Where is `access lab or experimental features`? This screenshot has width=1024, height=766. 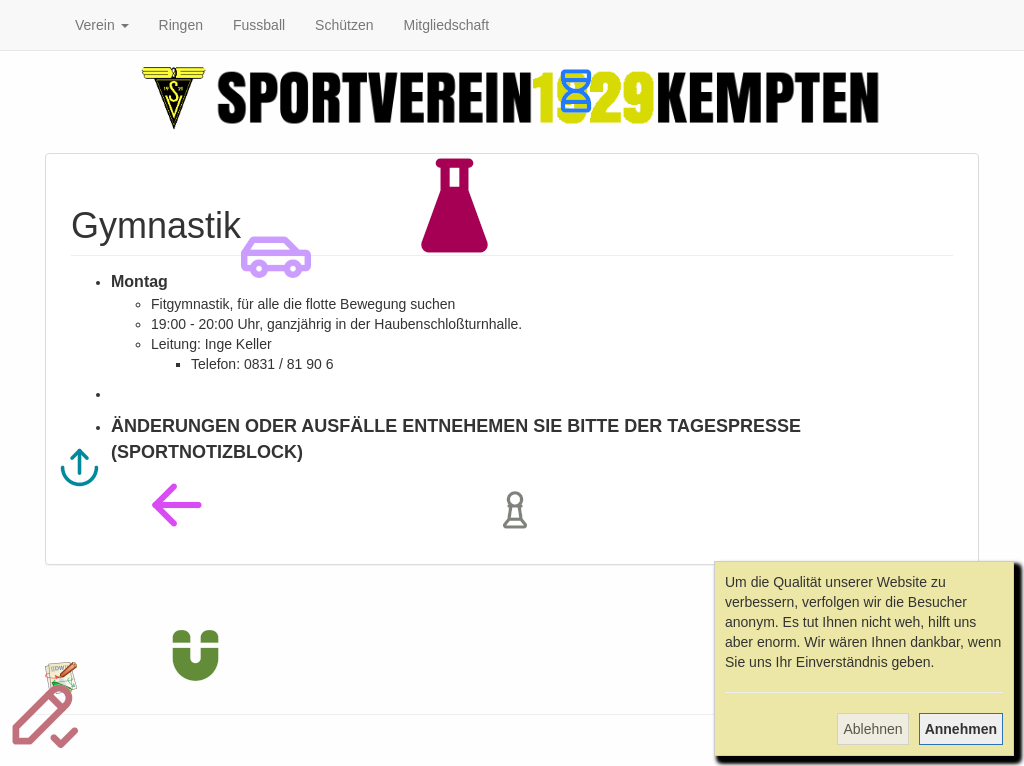
access lab or experimental features is located at coordinates (454, 205).